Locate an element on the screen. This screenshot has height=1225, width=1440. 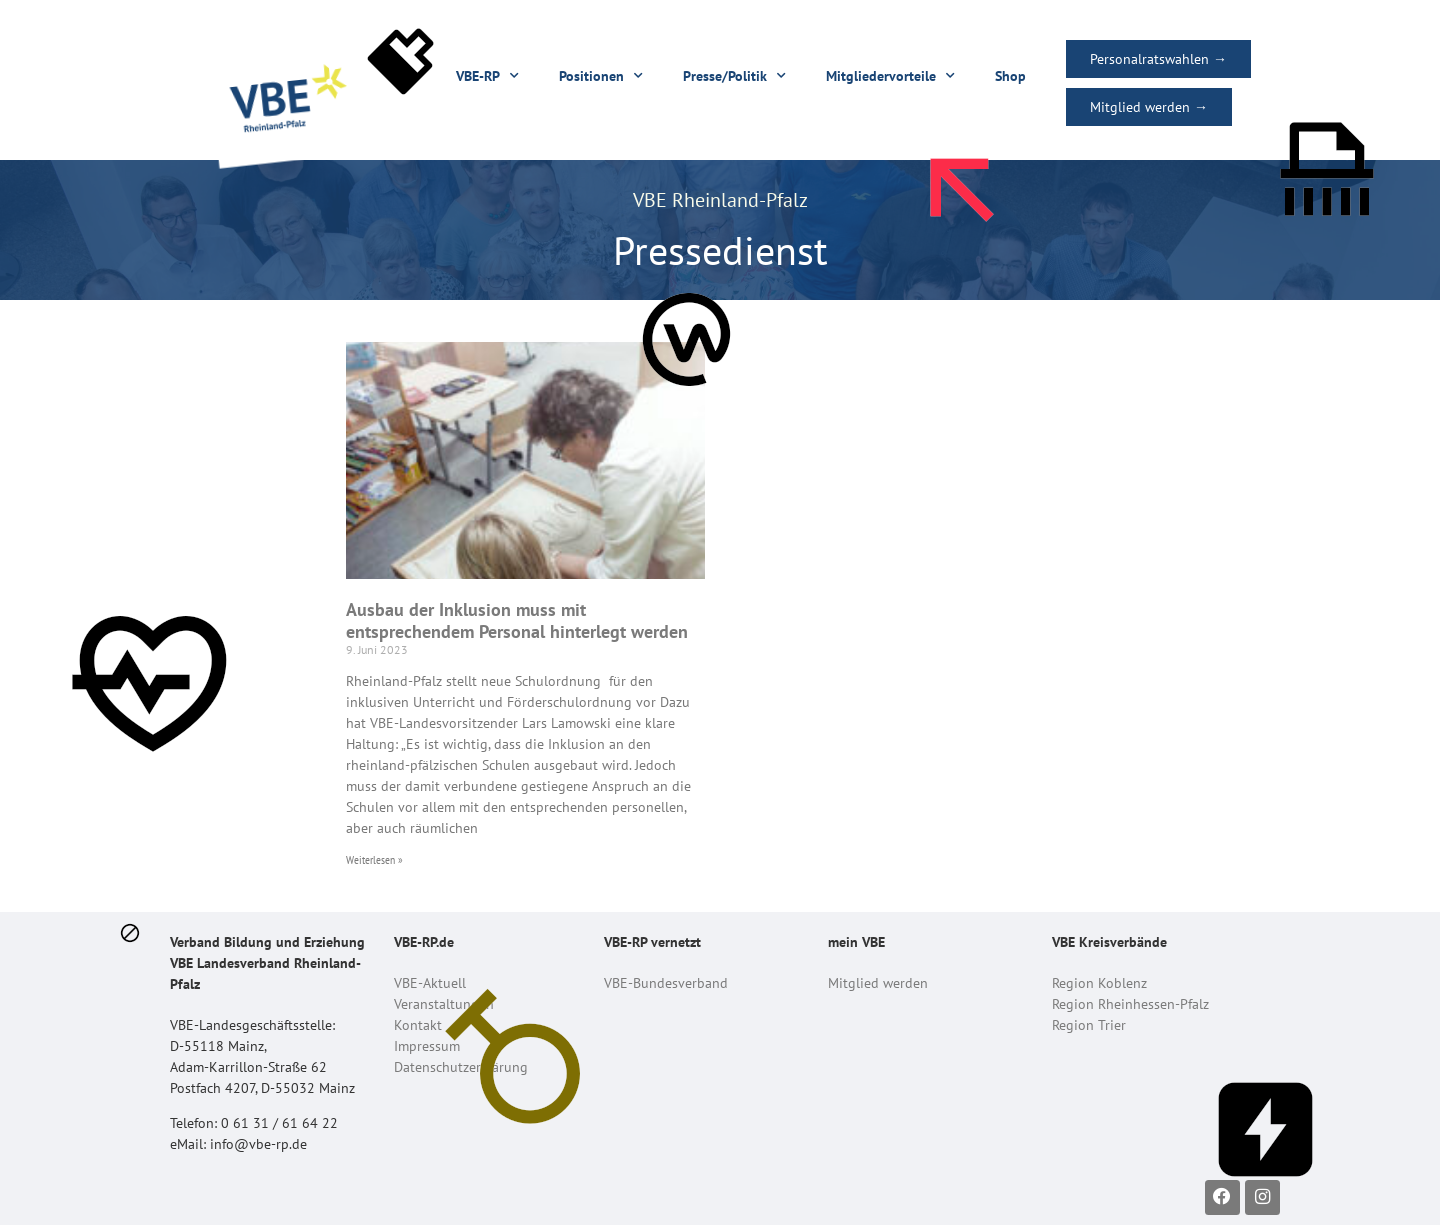
indicates a prohibited or restricted action is located at coordinates (130, 933).